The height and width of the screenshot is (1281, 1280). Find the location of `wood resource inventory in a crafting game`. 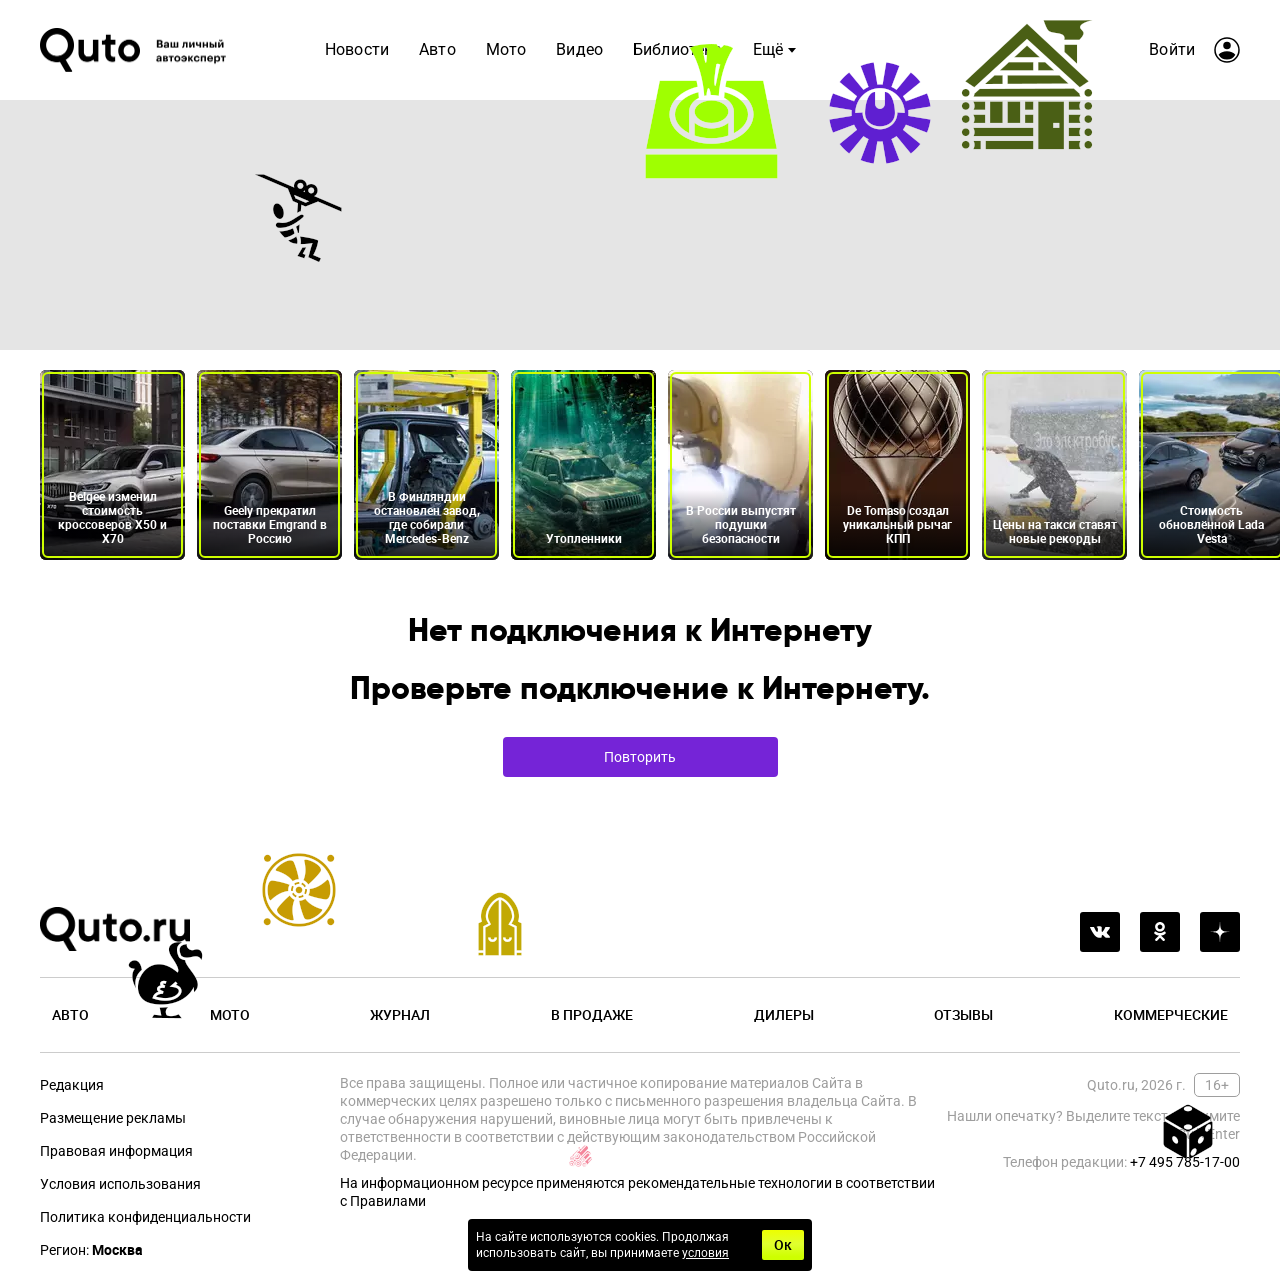

wood resource inventory in a crafting game is located at coordinates (580, 1155).